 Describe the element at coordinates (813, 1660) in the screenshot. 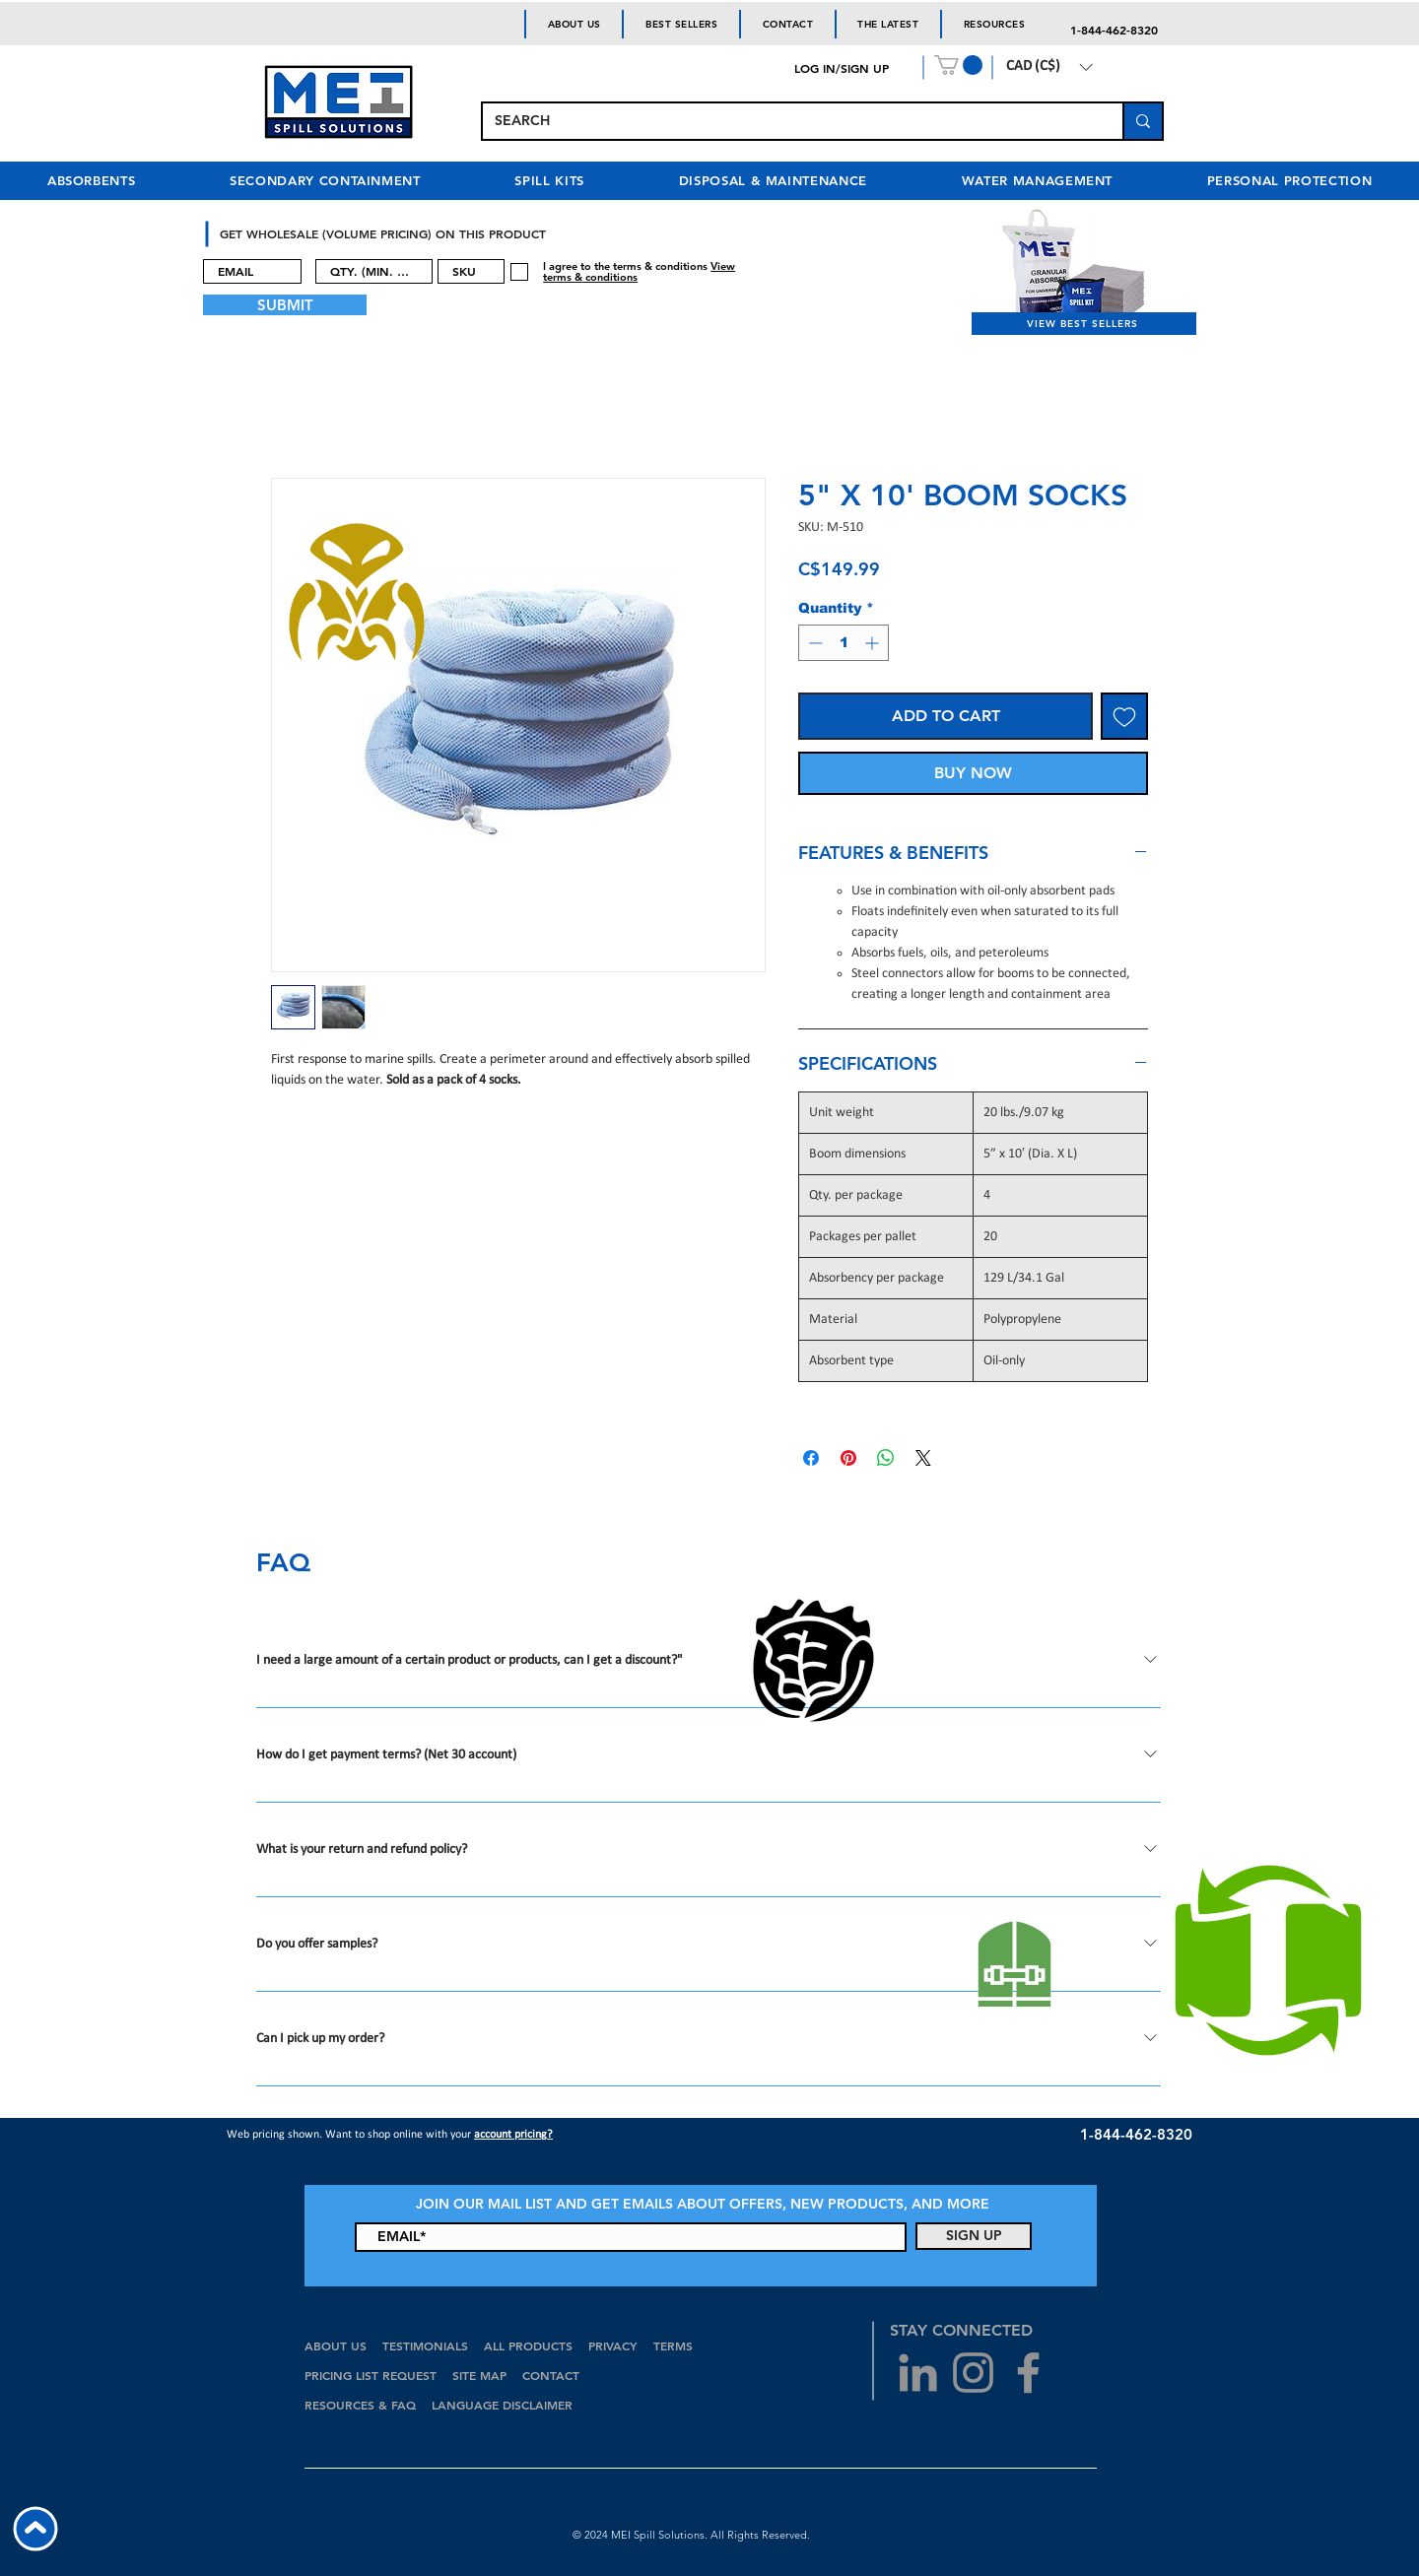

I see `cabbage vegetable item in a farming or cooking game` at that location.